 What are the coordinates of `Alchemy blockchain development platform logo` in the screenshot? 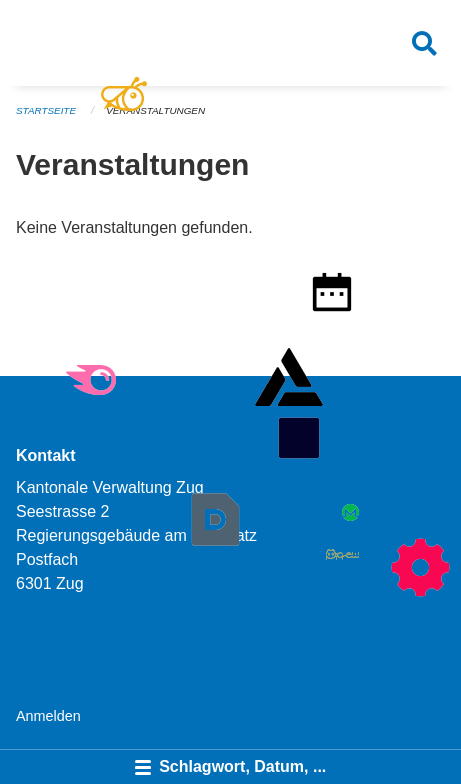 It's located at (289, 377).